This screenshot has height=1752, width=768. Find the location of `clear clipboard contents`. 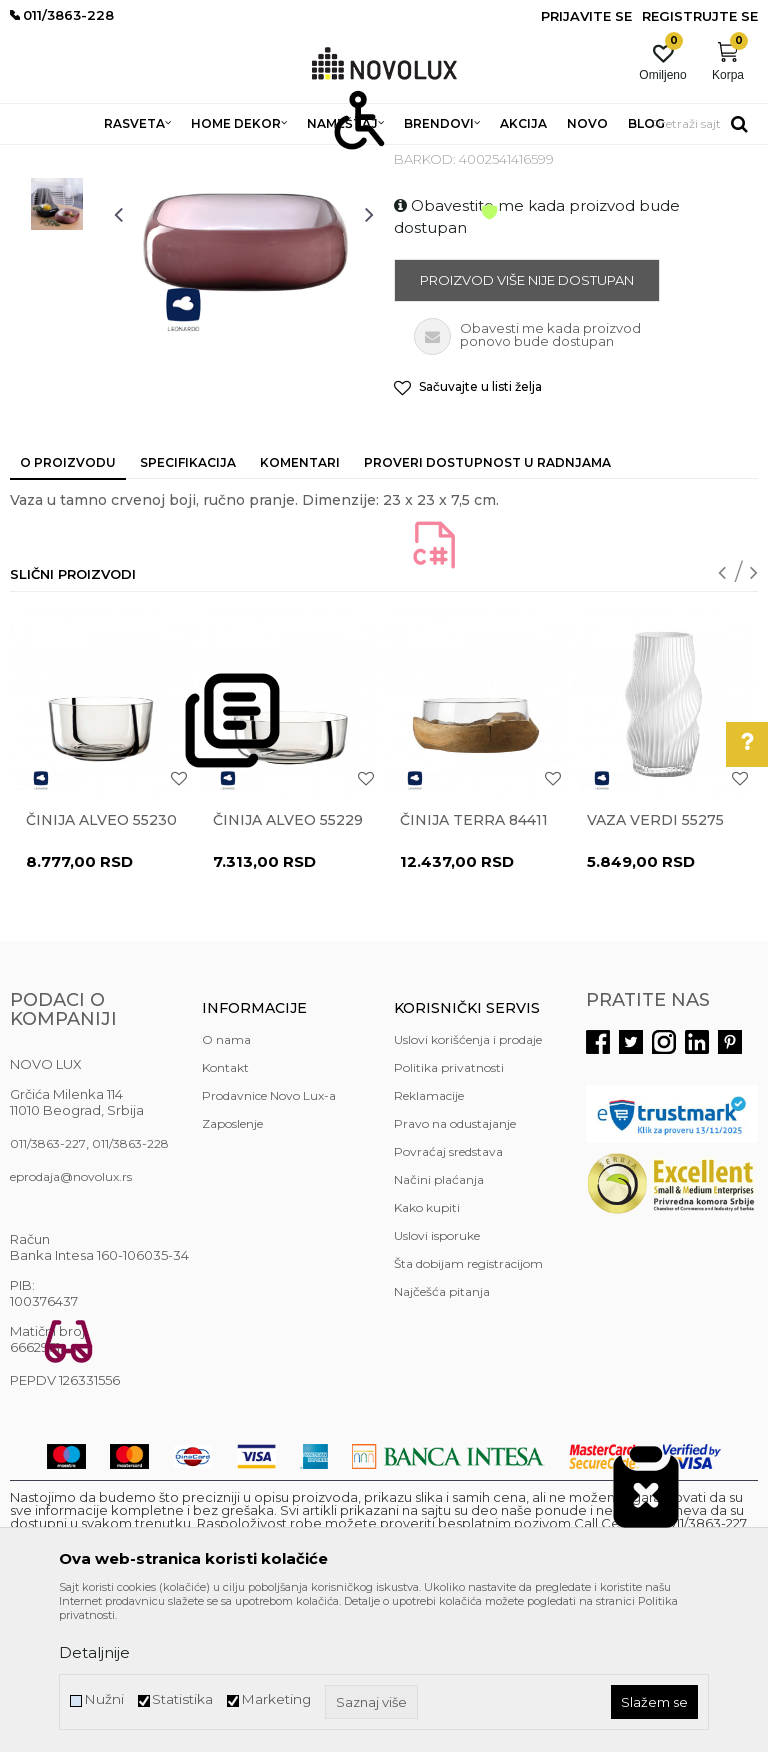

clear clipboard contents is located at coordinates (646, 1487).